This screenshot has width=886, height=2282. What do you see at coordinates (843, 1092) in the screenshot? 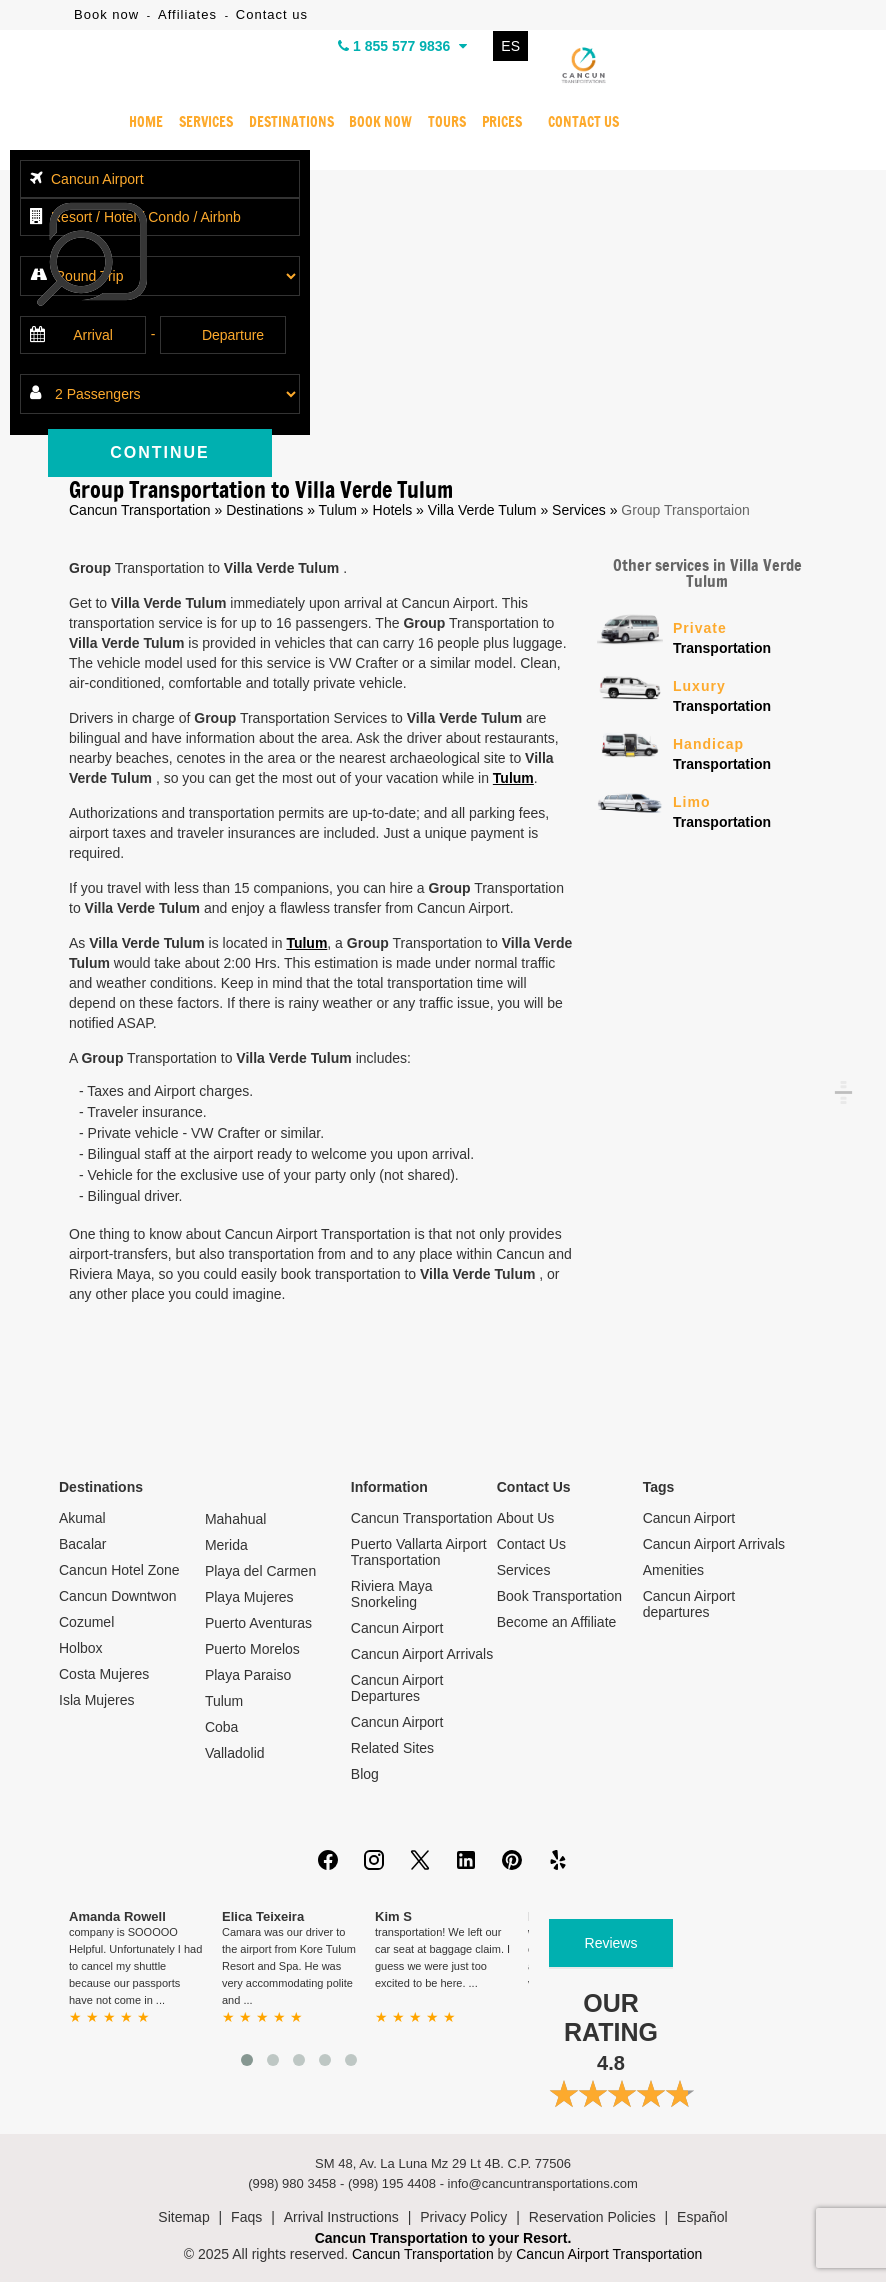
I see `switch to continuous scroll view` at bounding box center [843, 1092].